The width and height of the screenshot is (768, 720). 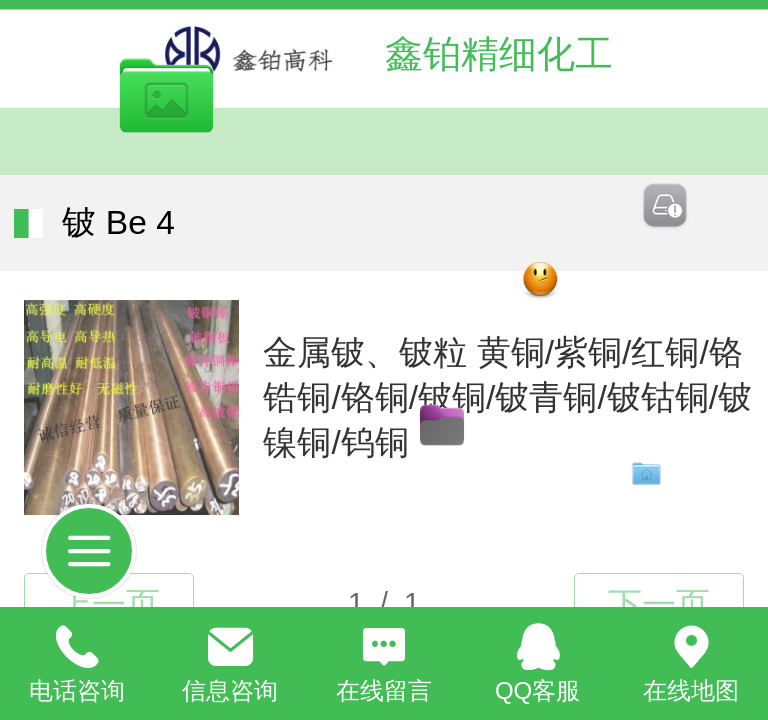 What do you see at coordinates (665, 206) in the screenshot?
I see `view notifications for connected devices` at bounding box center [665, 206].